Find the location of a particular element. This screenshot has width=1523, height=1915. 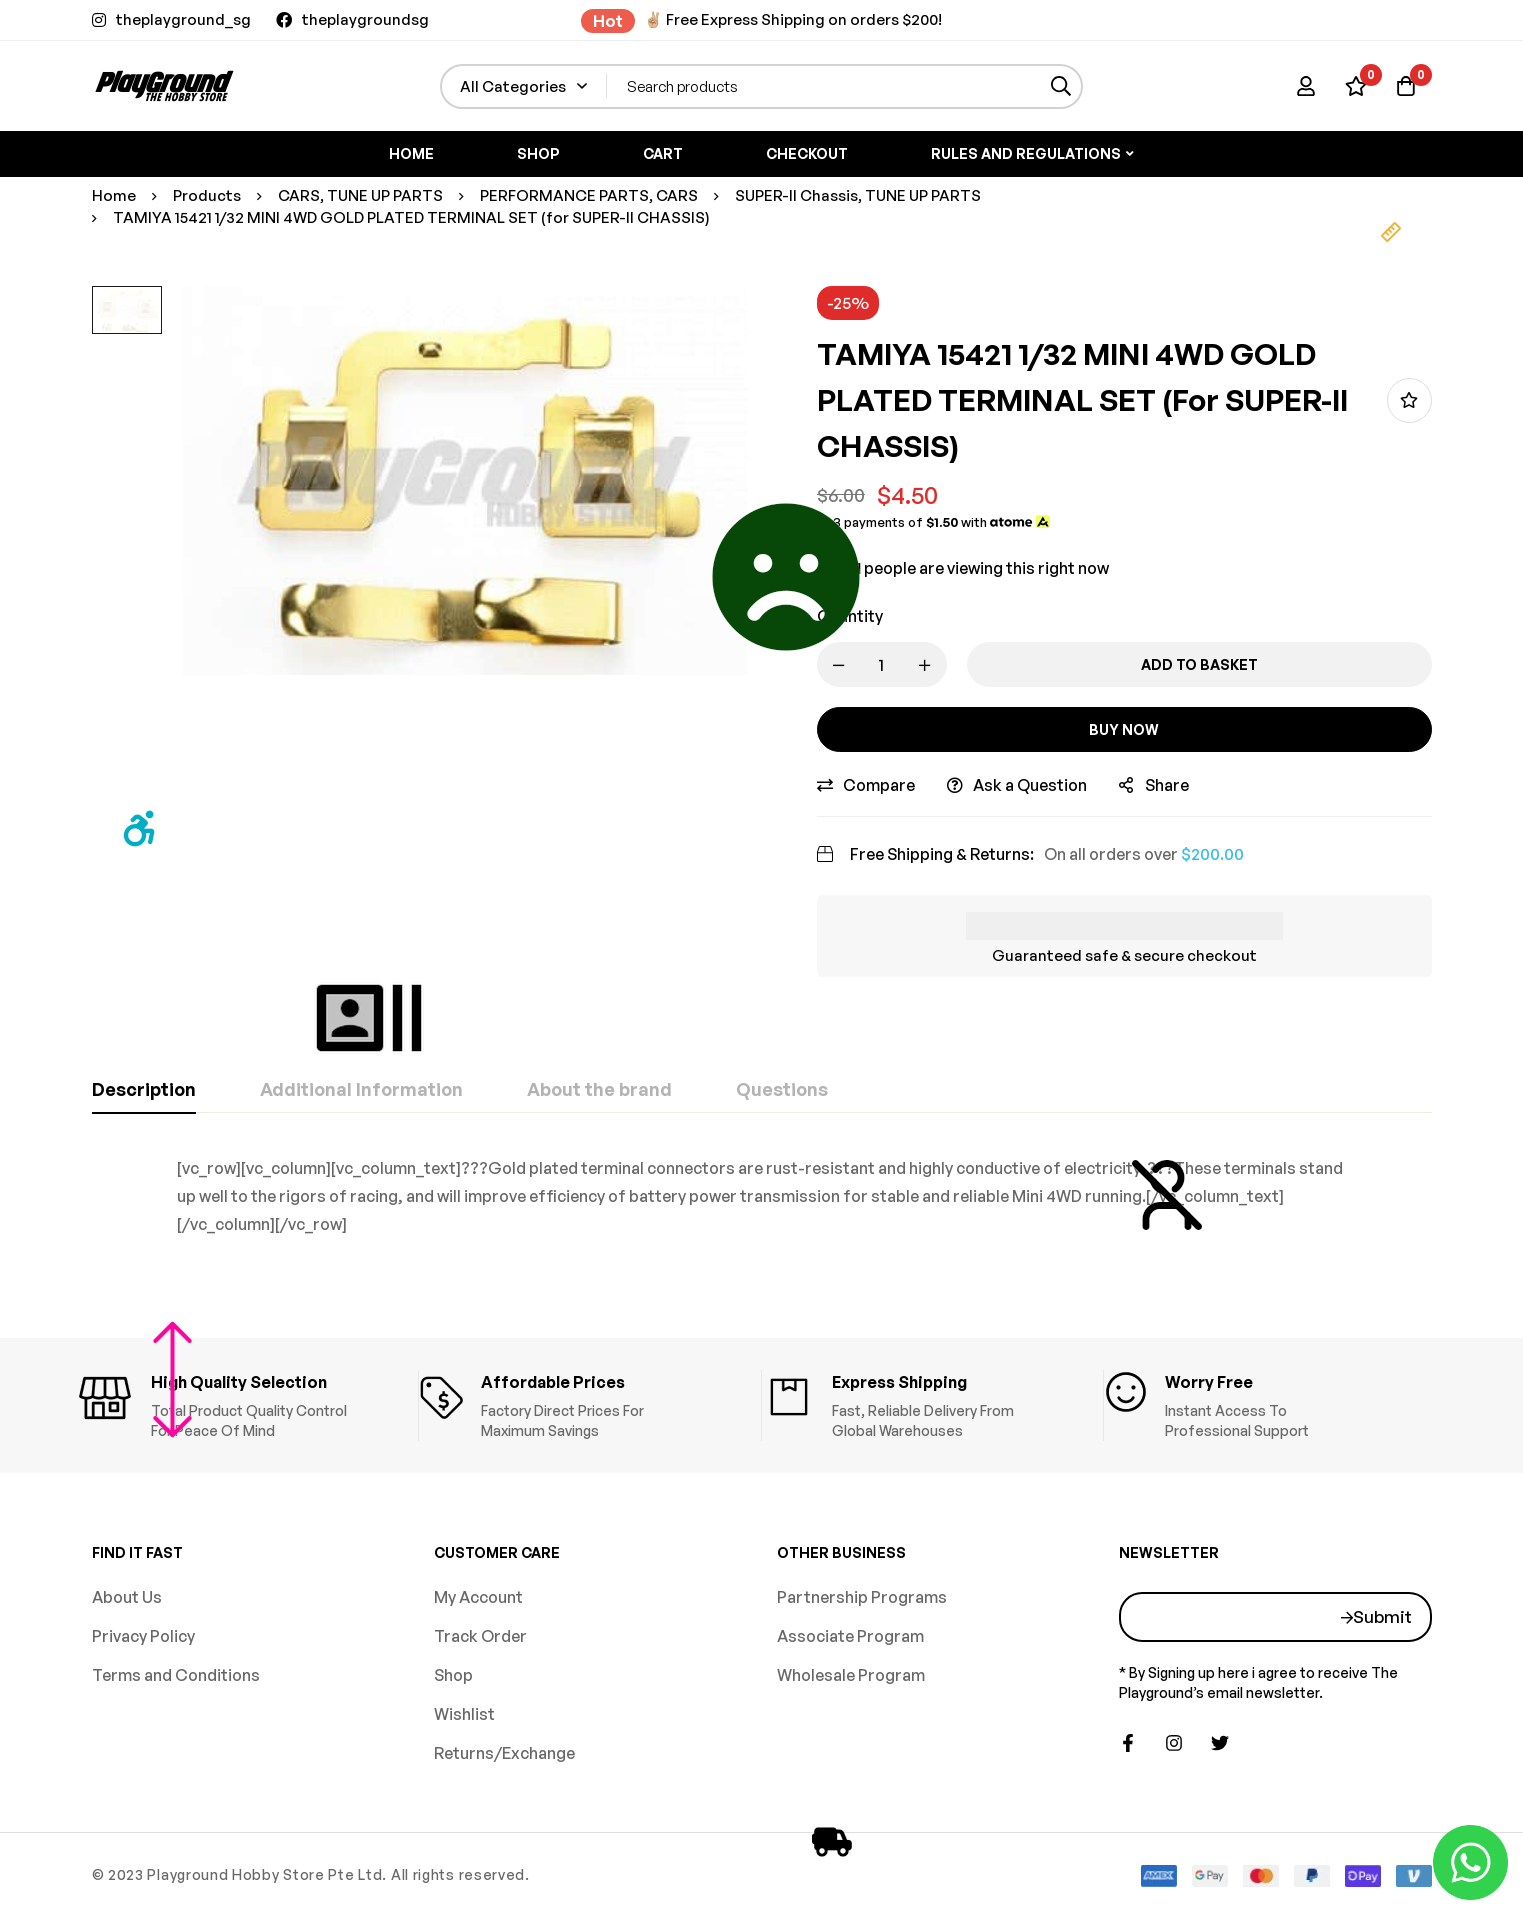

submit negative feedback or rating is located at coordinates (786, 577).